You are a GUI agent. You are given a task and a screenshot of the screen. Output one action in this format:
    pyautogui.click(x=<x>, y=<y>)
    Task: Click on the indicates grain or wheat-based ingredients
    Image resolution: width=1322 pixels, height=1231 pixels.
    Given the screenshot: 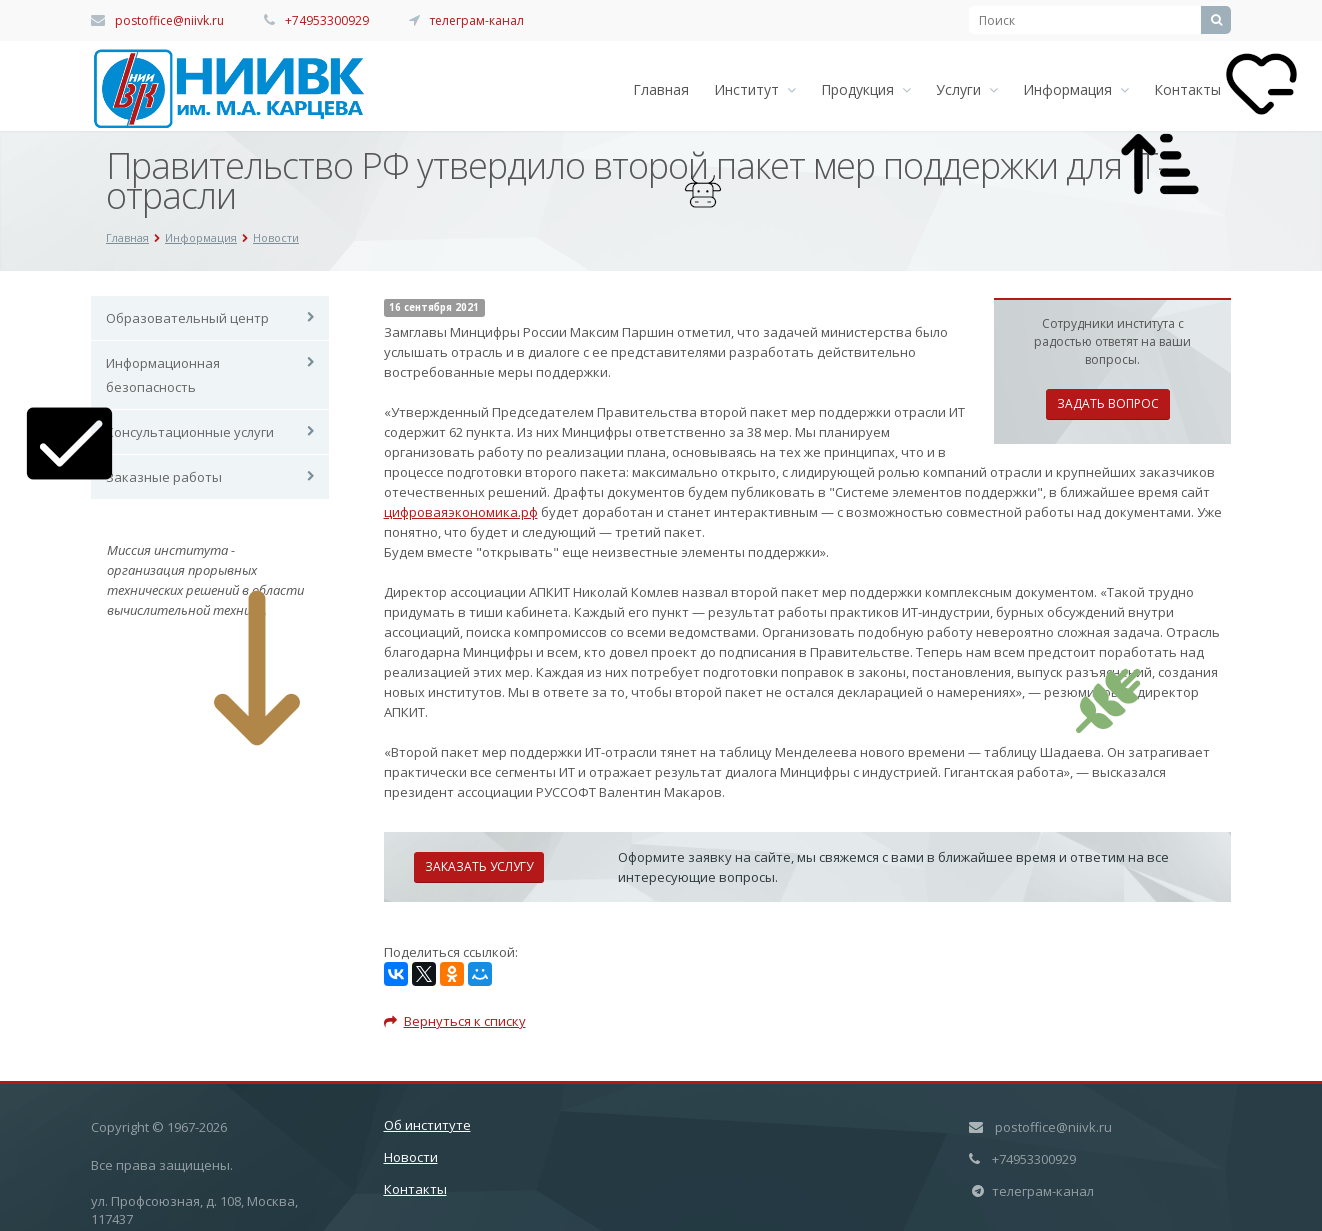 What is the action you would take?
    pyautogui.click(x=1110, y=699)
    